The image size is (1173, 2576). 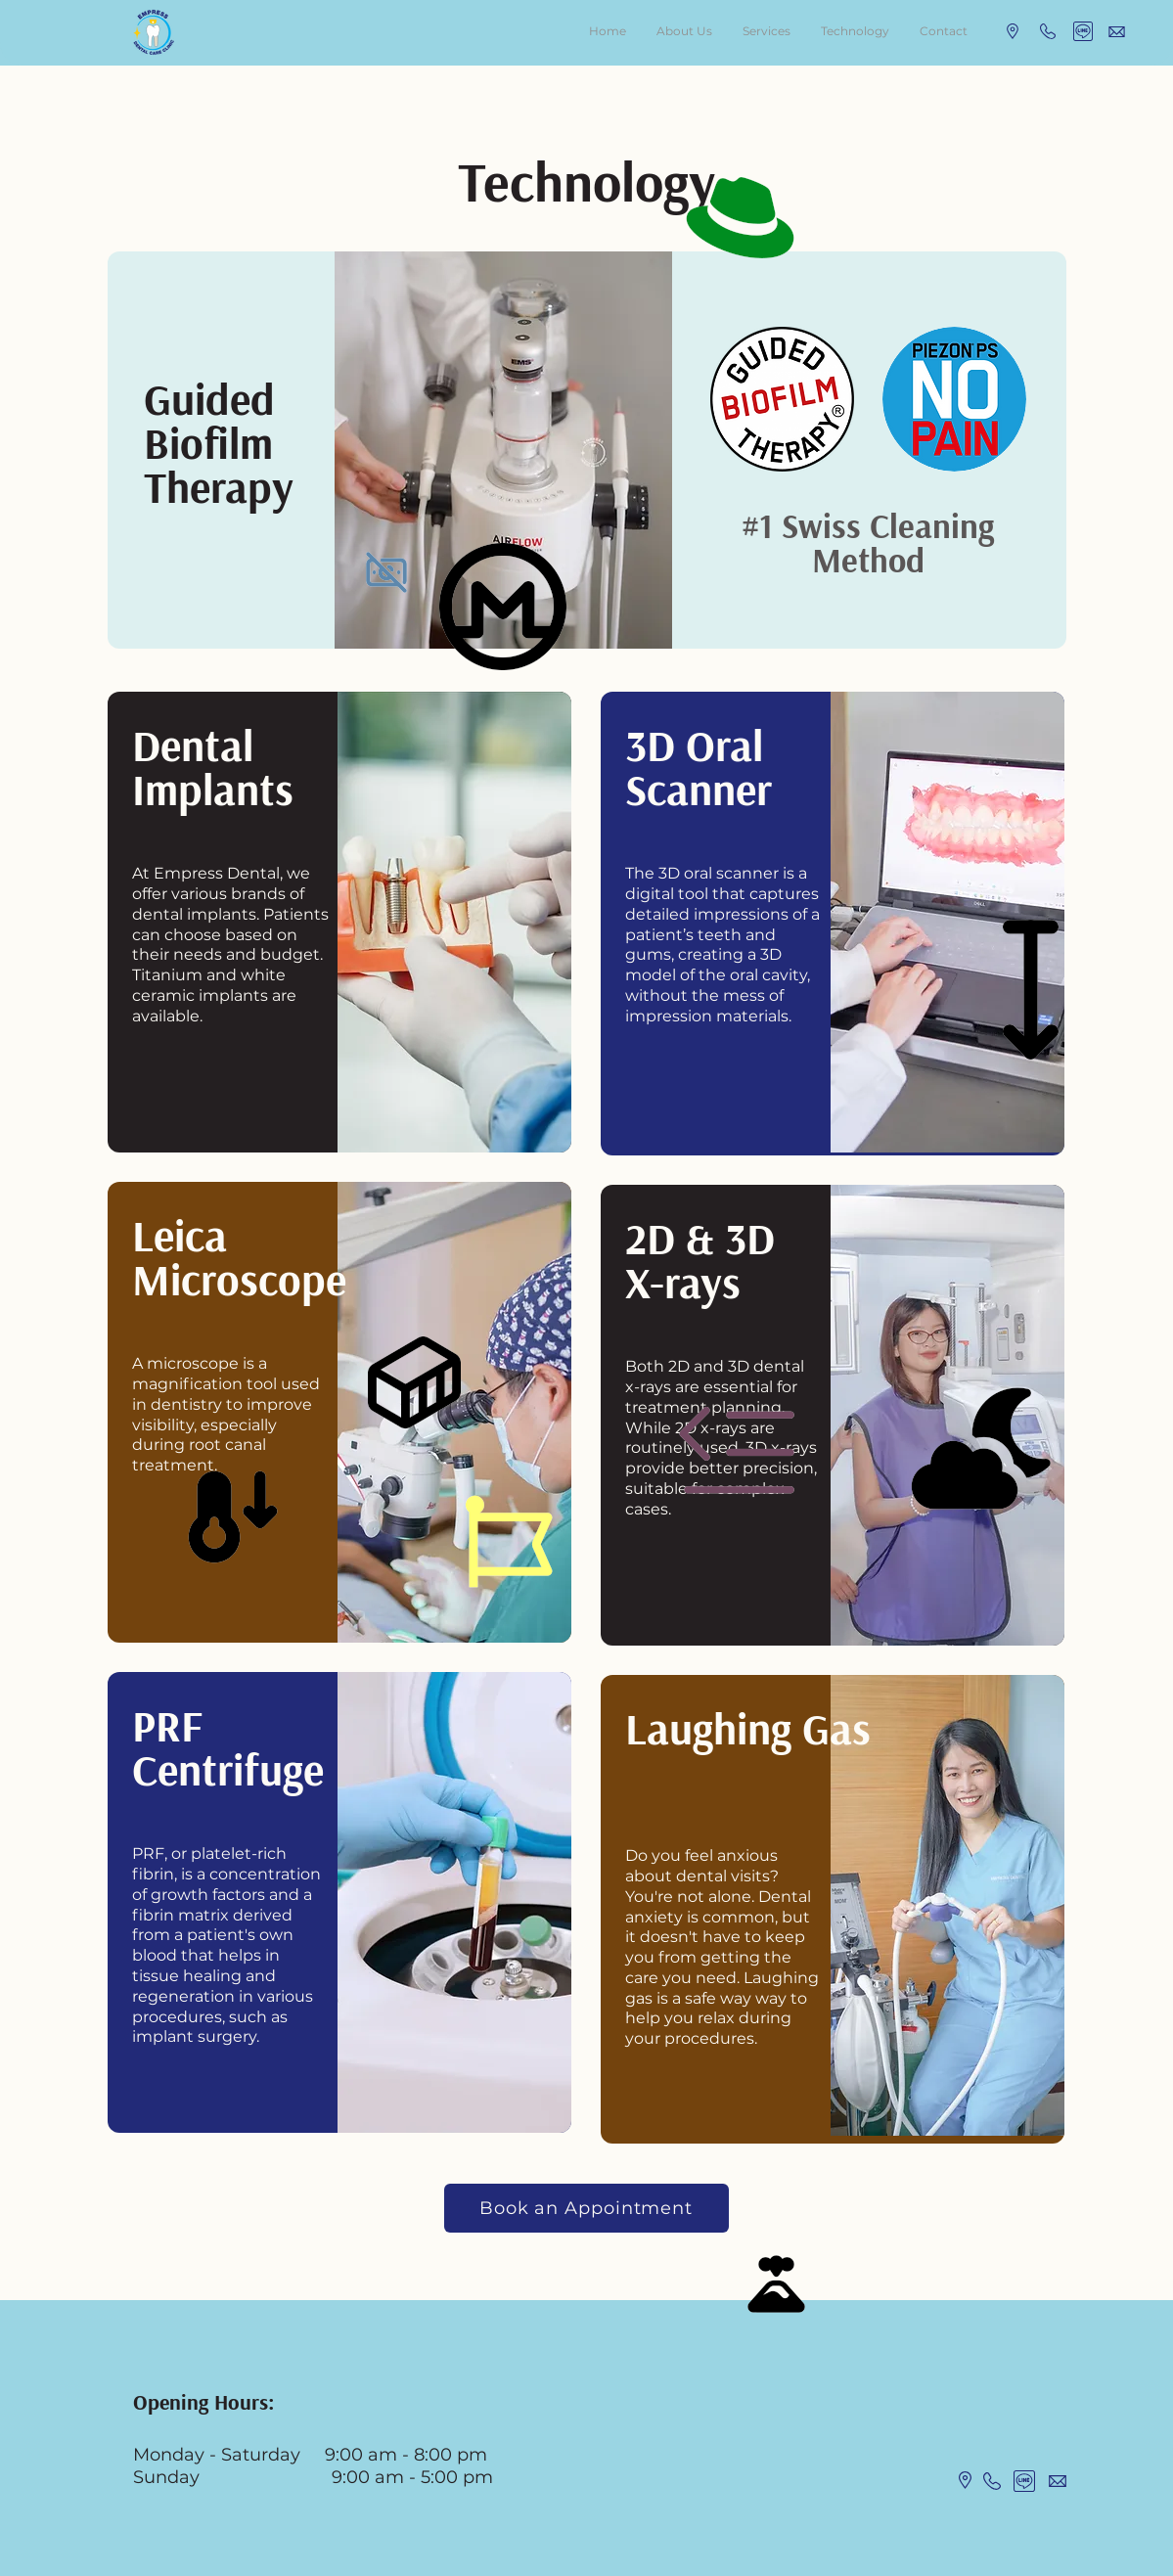 I want to click on font awesome brand logo, so click(x=509, y=1541).